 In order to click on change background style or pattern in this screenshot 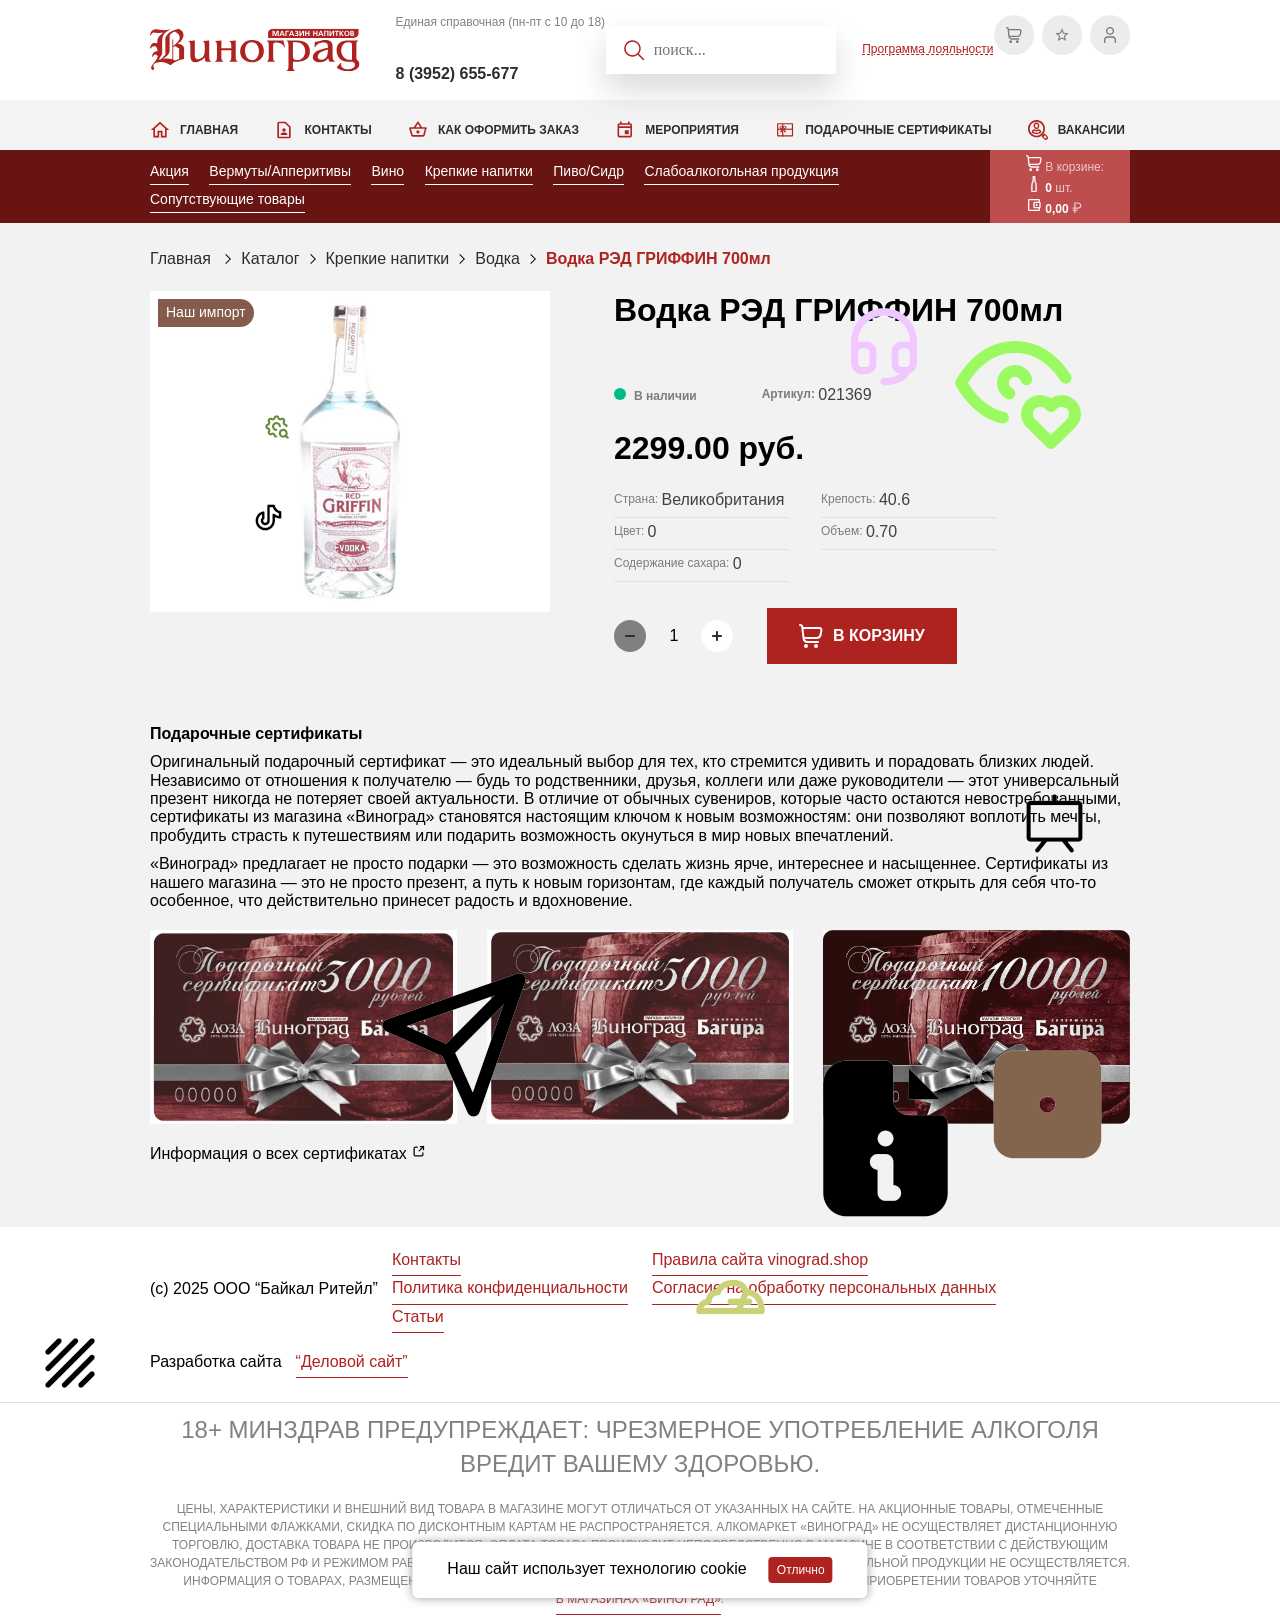, I will do `click(70, 1363)`.